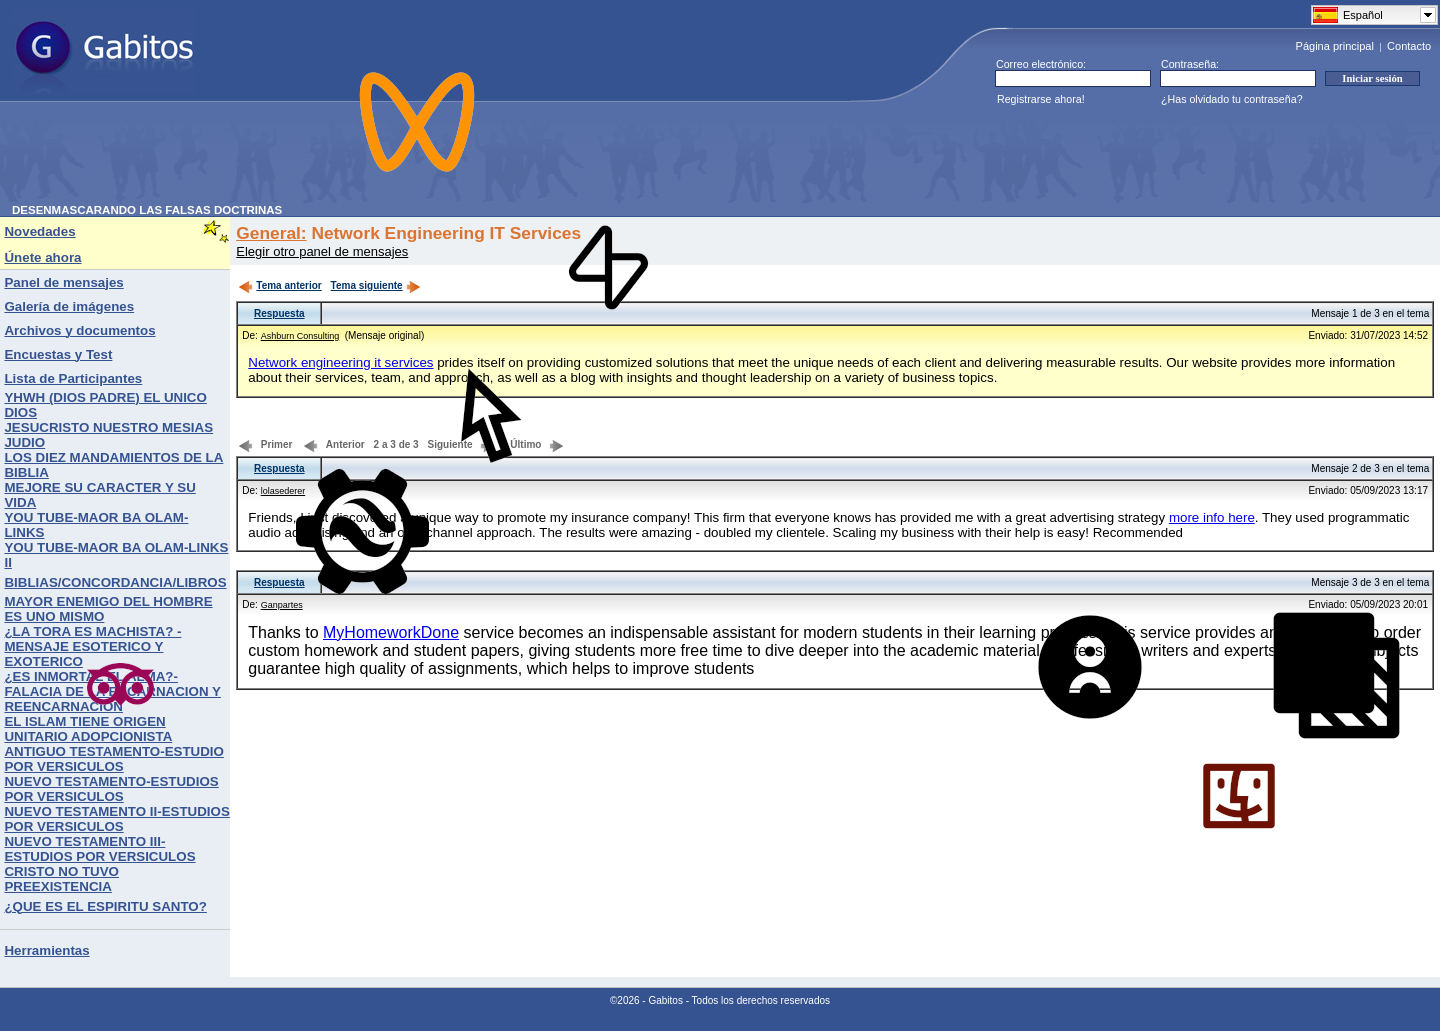  I want to click on open Google Earth Engine, so click(362, 531).